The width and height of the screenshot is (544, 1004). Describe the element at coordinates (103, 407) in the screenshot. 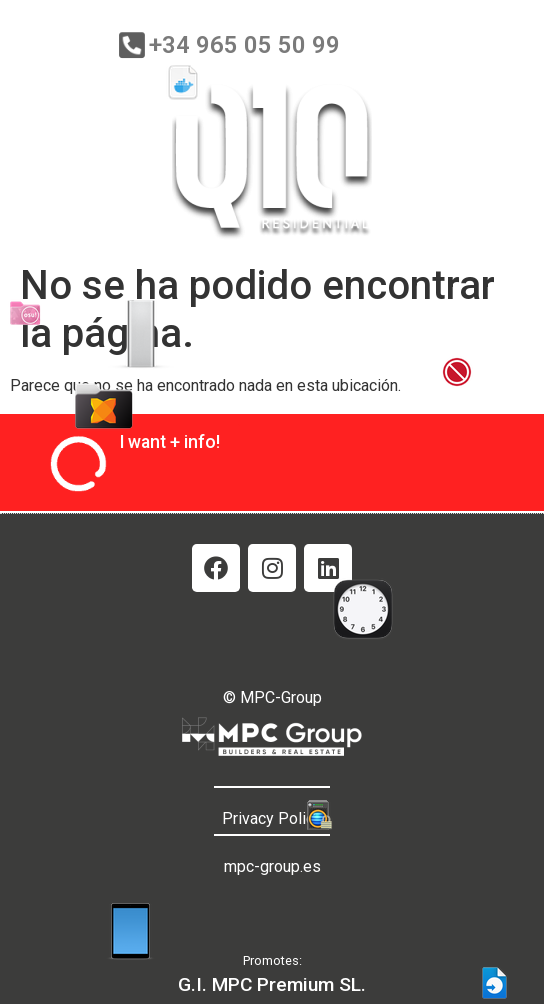

I see `folder containing haxe project files` at that location.